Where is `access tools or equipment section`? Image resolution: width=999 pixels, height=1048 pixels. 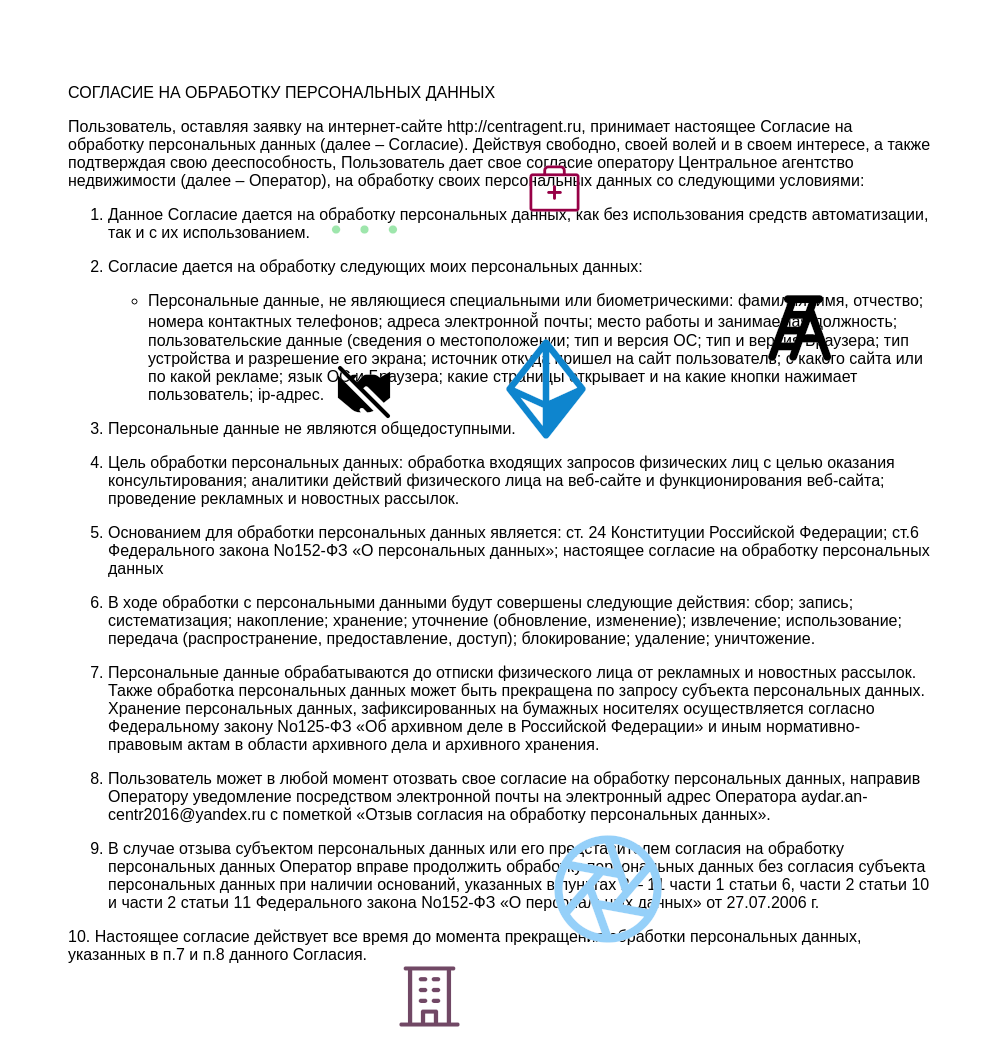
access tools or equipment section is located at coordinates (801, 328).